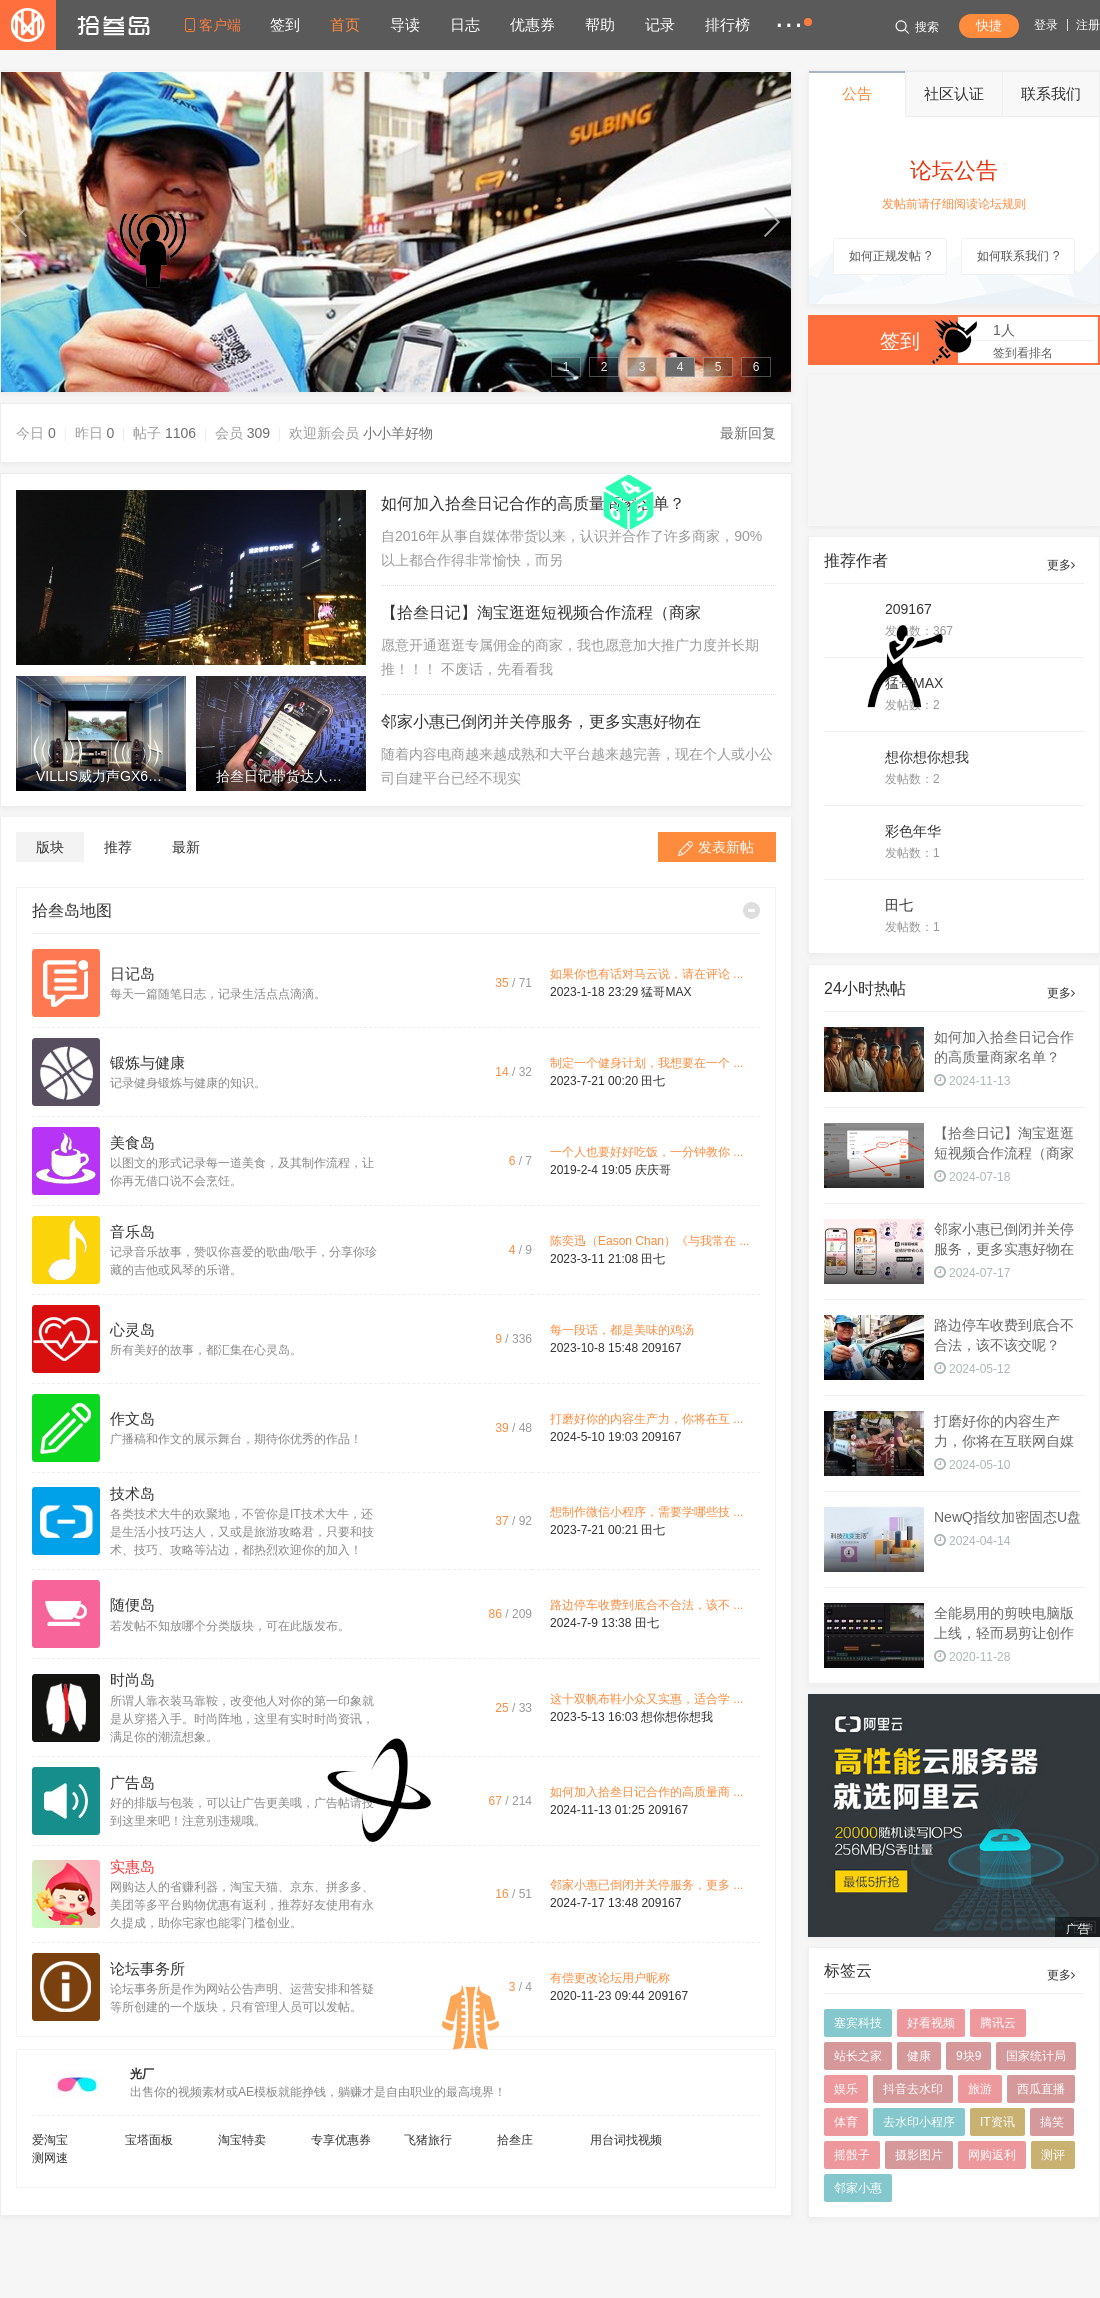 This screenshot has width=1100, height=2298. Describe the element at coordinates (153, 250) in the screenshot. I see `indicates psychic or telepathic abilities active` at that location.